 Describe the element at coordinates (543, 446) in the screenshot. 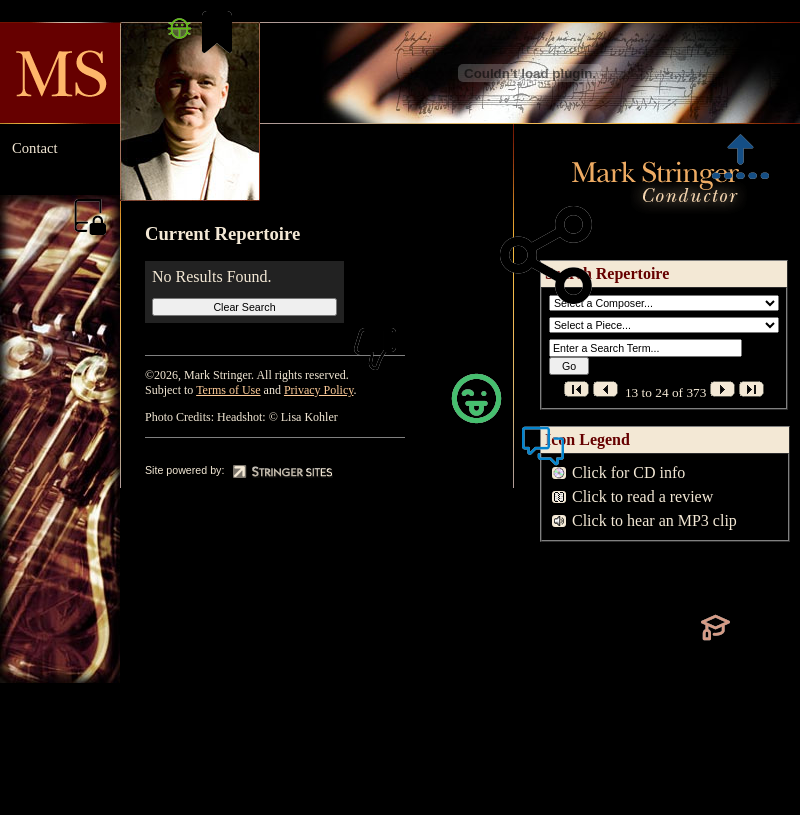

I see `view discussion thread` at that location.